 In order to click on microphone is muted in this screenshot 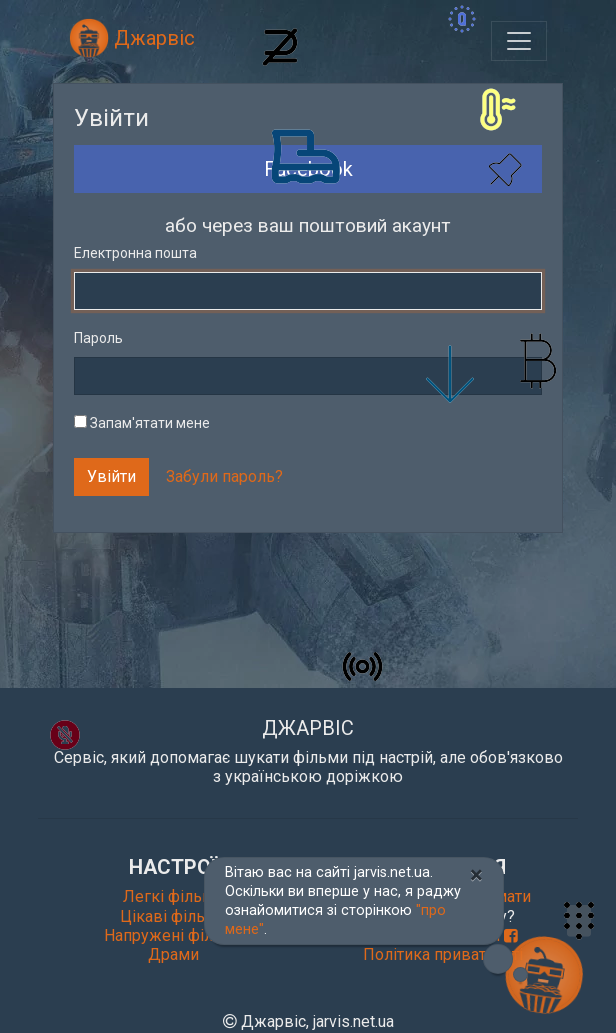, I will do `click(65, 735)`.